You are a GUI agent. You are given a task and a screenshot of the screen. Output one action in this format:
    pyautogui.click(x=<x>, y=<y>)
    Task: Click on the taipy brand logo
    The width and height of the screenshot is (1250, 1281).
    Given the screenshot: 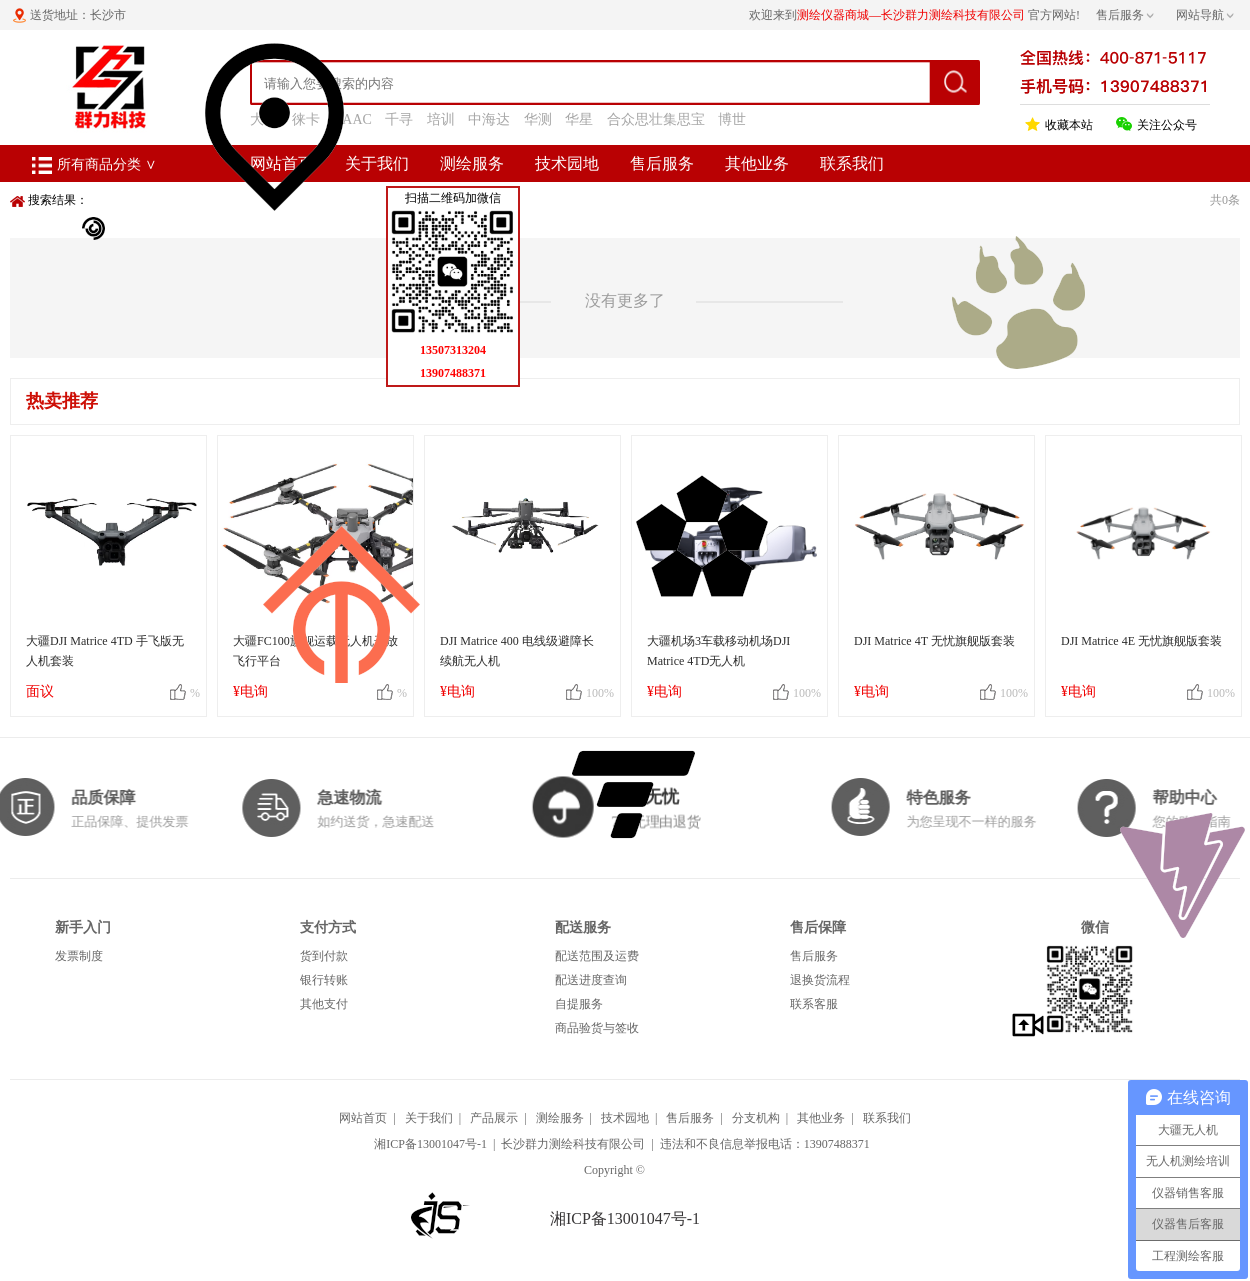 What is the action you would take?
    pyautogui.click(x=633, y=794)
    